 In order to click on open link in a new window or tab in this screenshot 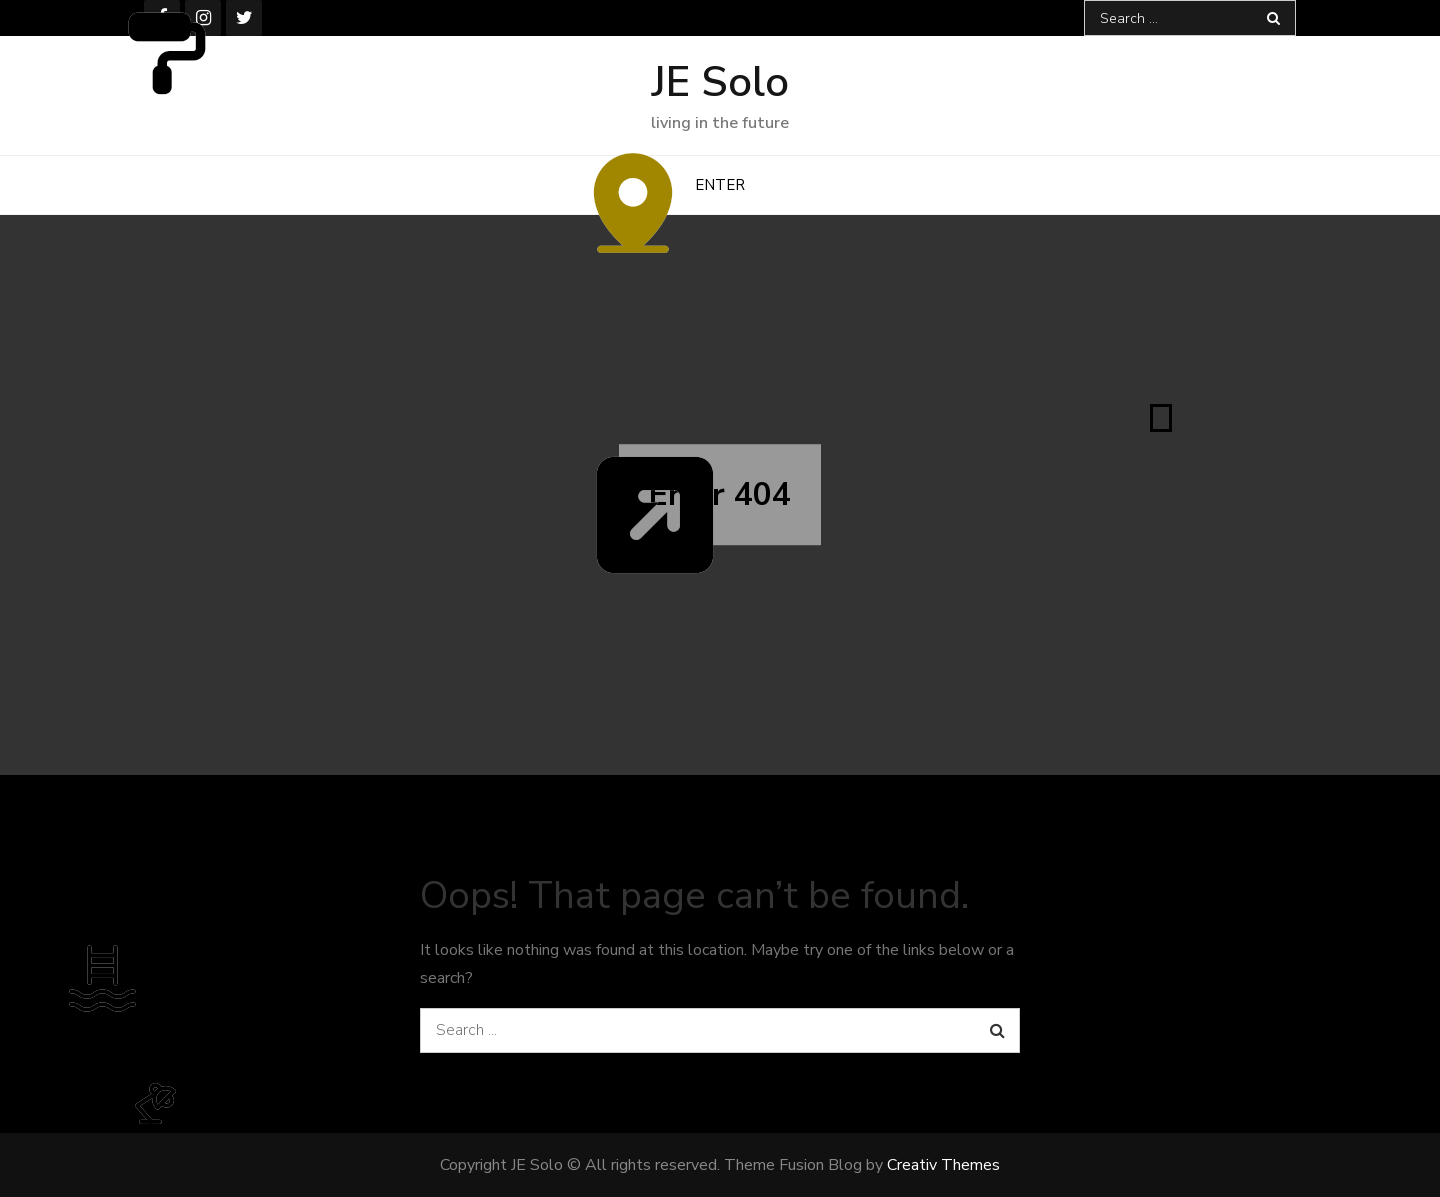, I will do `click(655, 515)`.